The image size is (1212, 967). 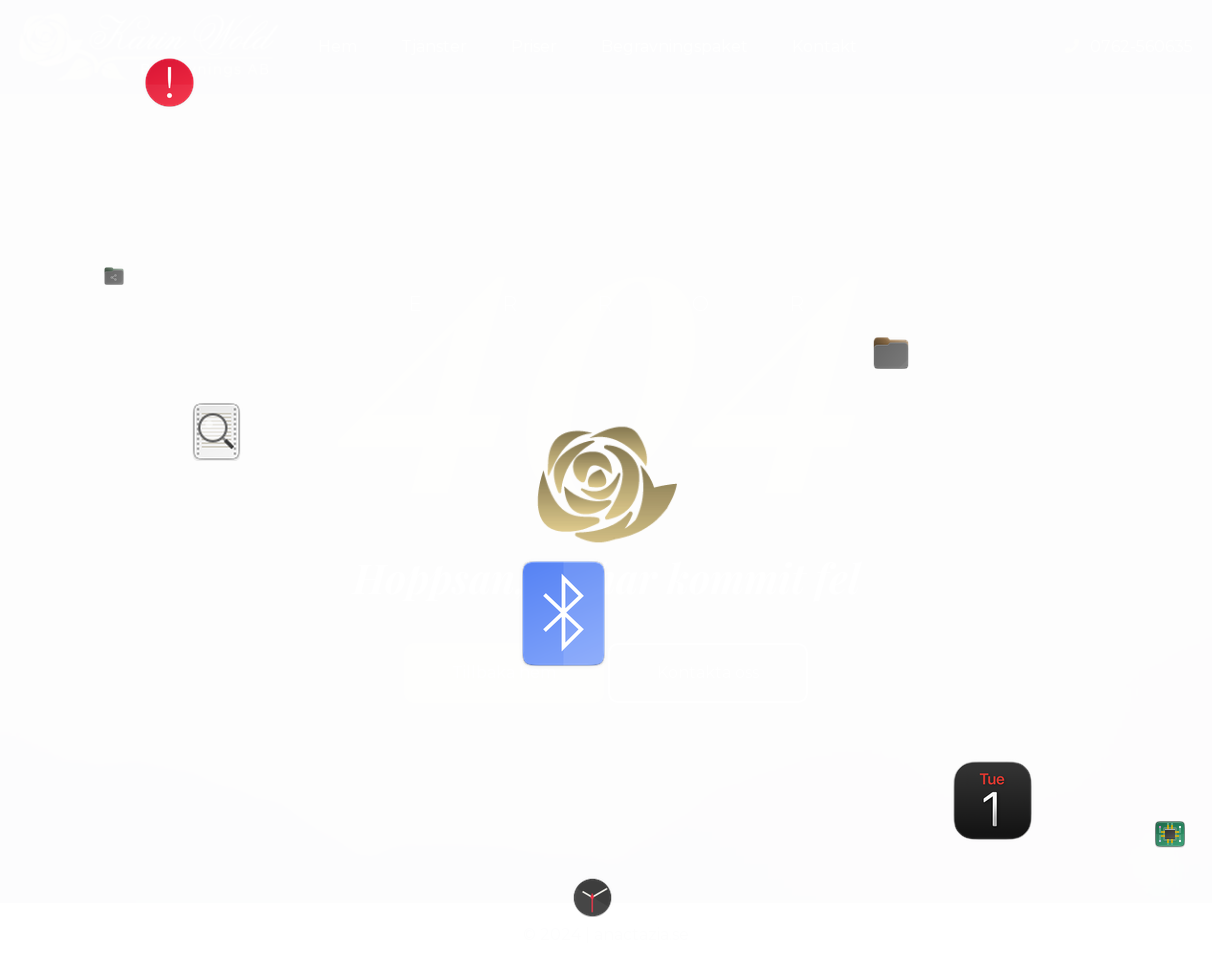 I want to click on open the log viewer application, so click(x=216, y=431).